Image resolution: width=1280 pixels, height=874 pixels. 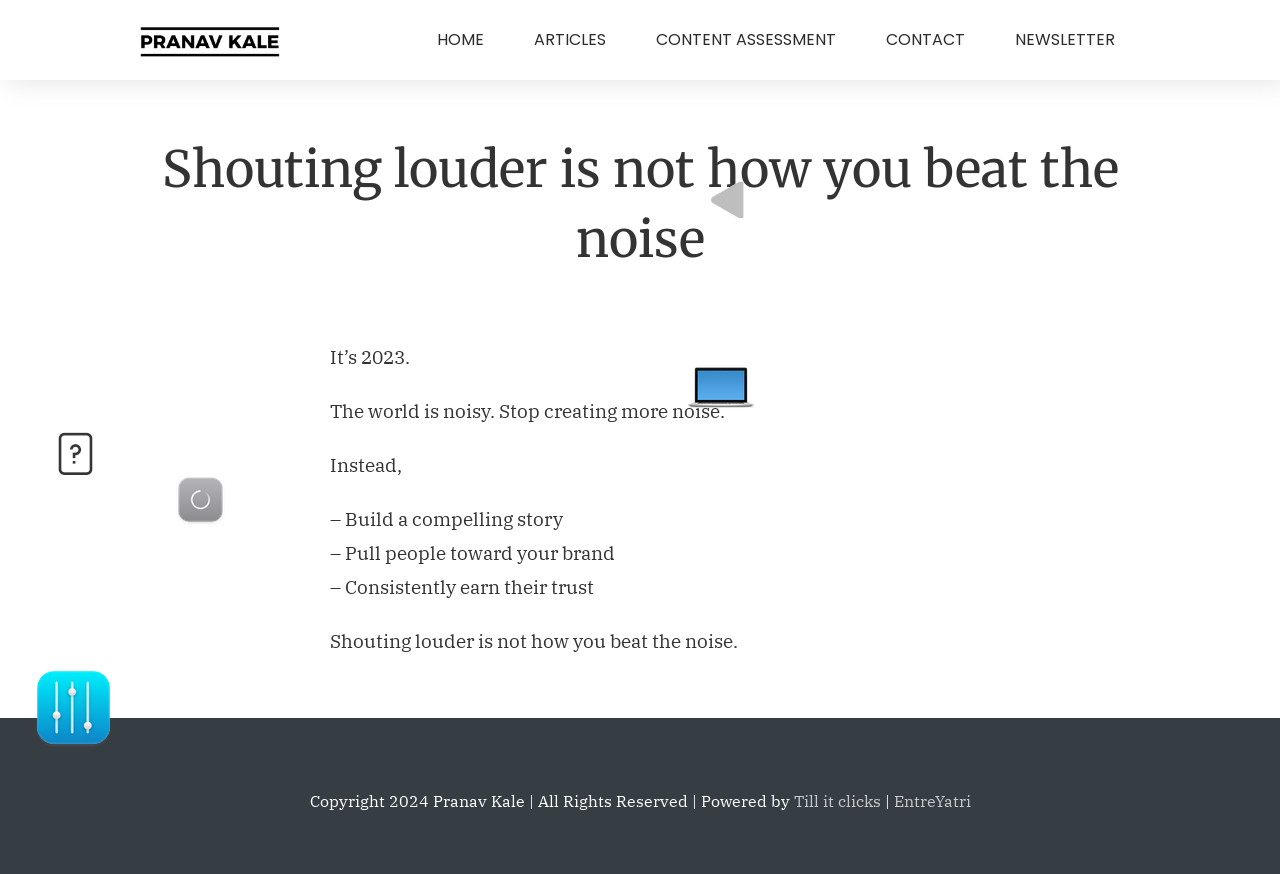 I want to click on macbook pro device identifier in system settings, so click(x=721, y=385).